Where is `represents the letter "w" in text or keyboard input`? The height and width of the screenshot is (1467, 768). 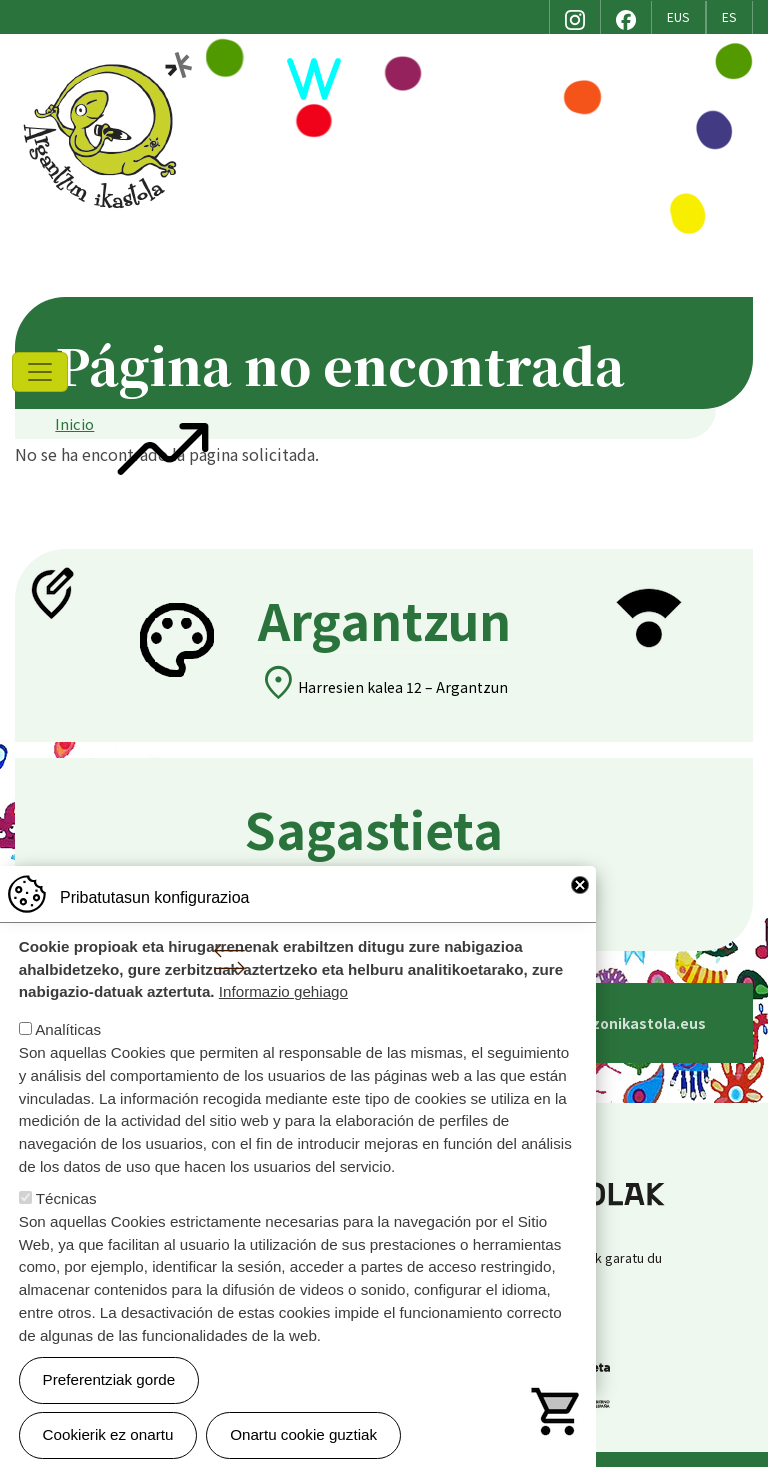
represents the letter "w" in text or keyboard input is located at coordinates (314, 79).